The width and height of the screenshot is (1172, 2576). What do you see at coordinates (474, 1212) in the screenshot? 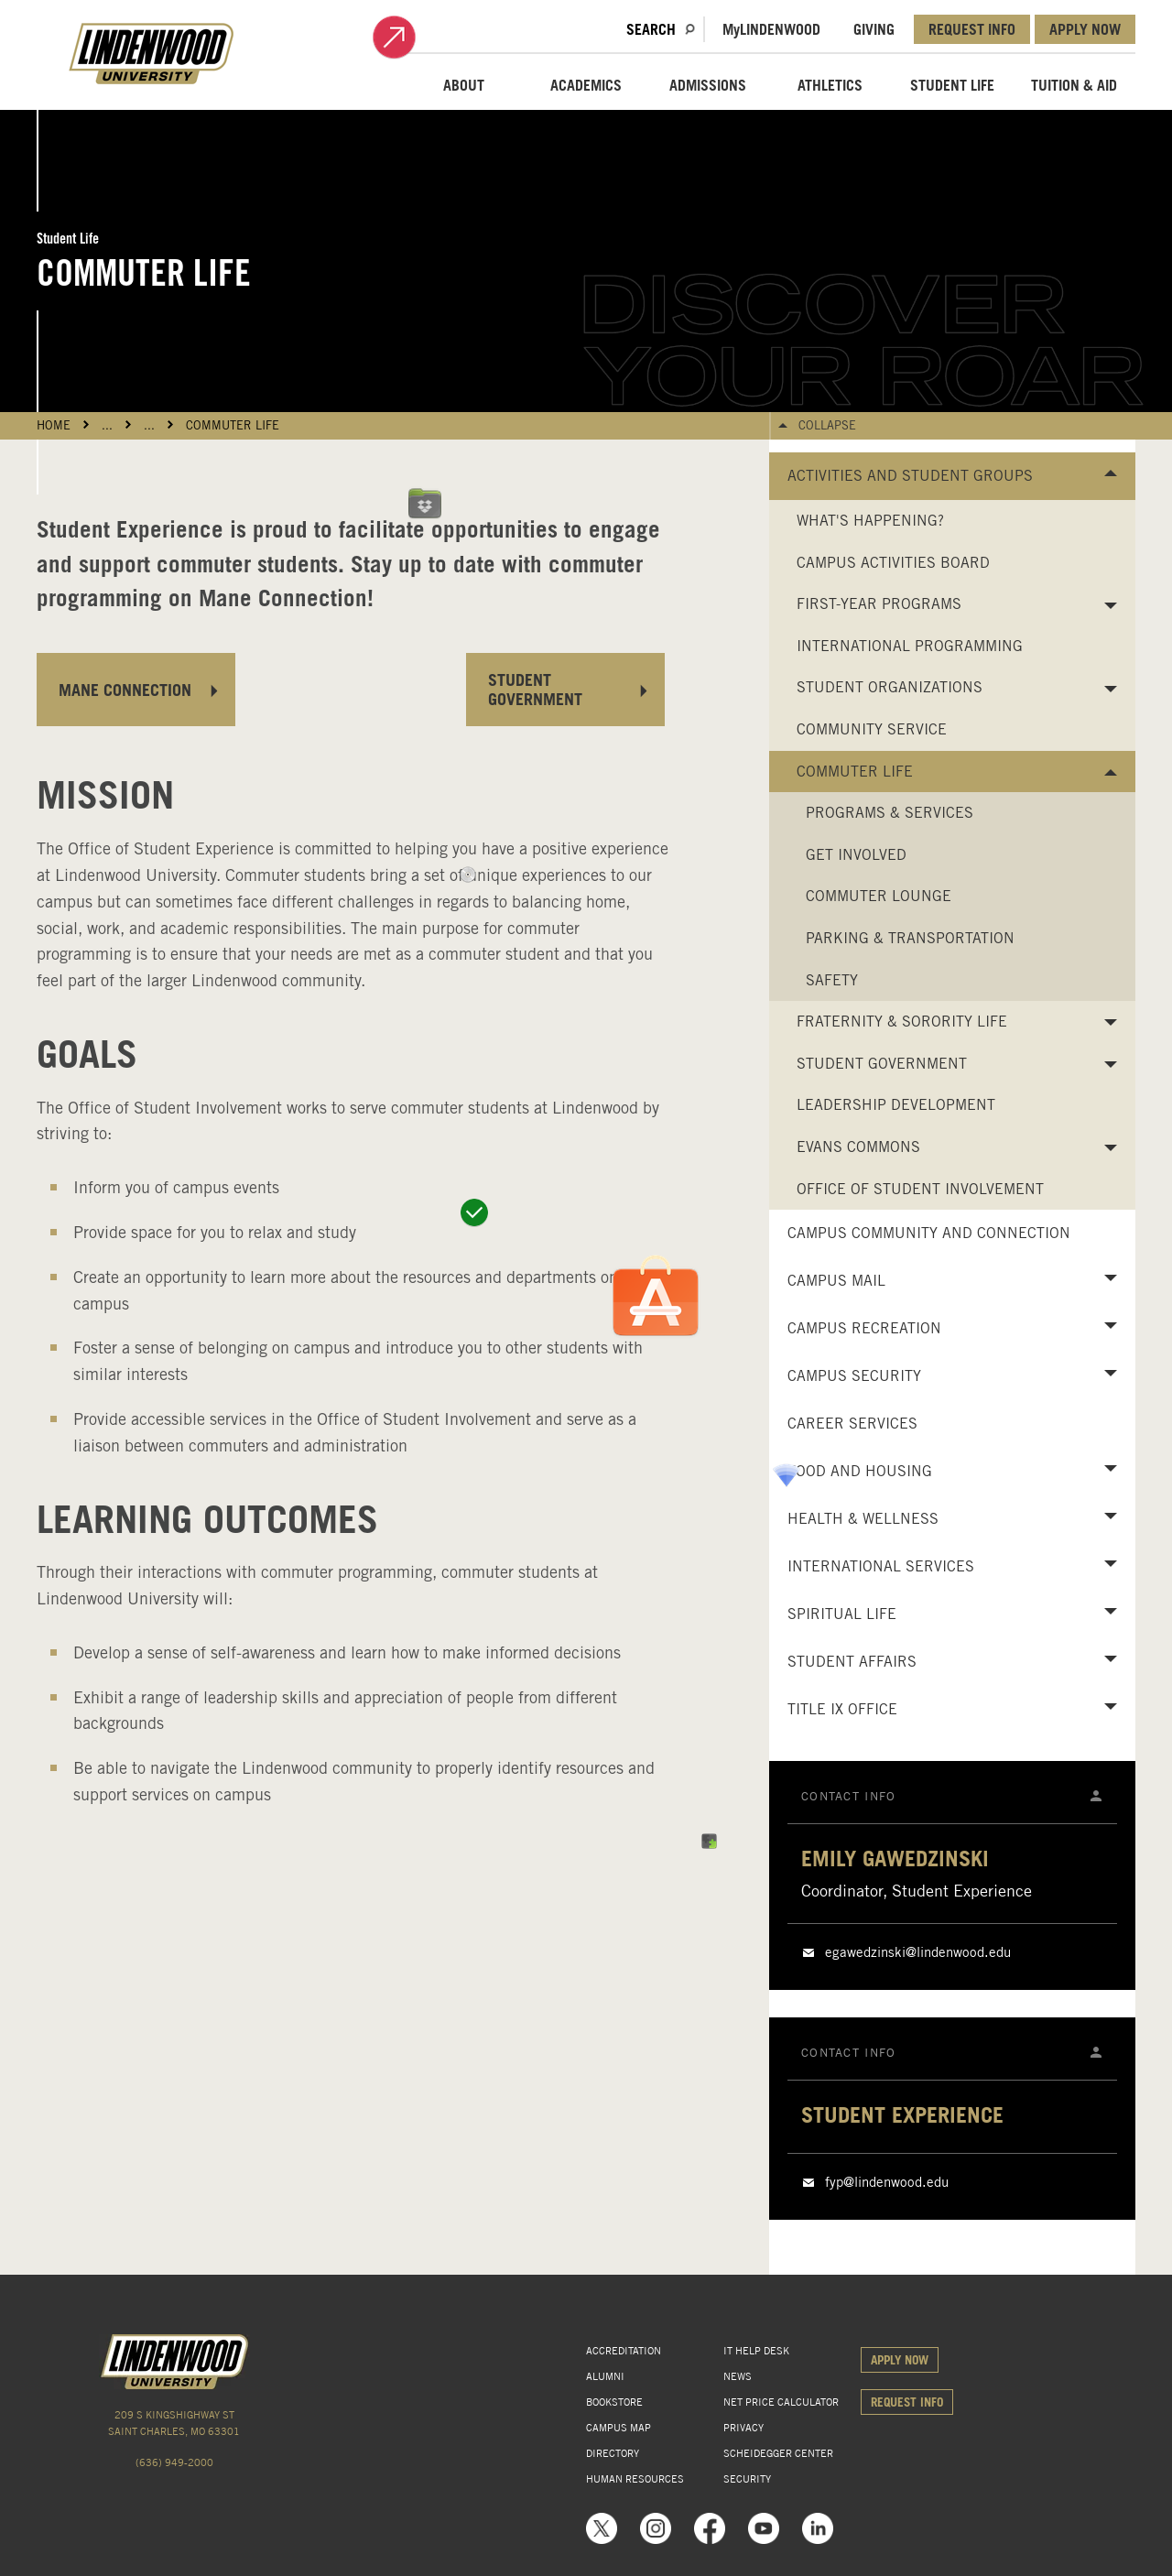
I see `indicates default or selected item` at bounding box center [474, 1212].